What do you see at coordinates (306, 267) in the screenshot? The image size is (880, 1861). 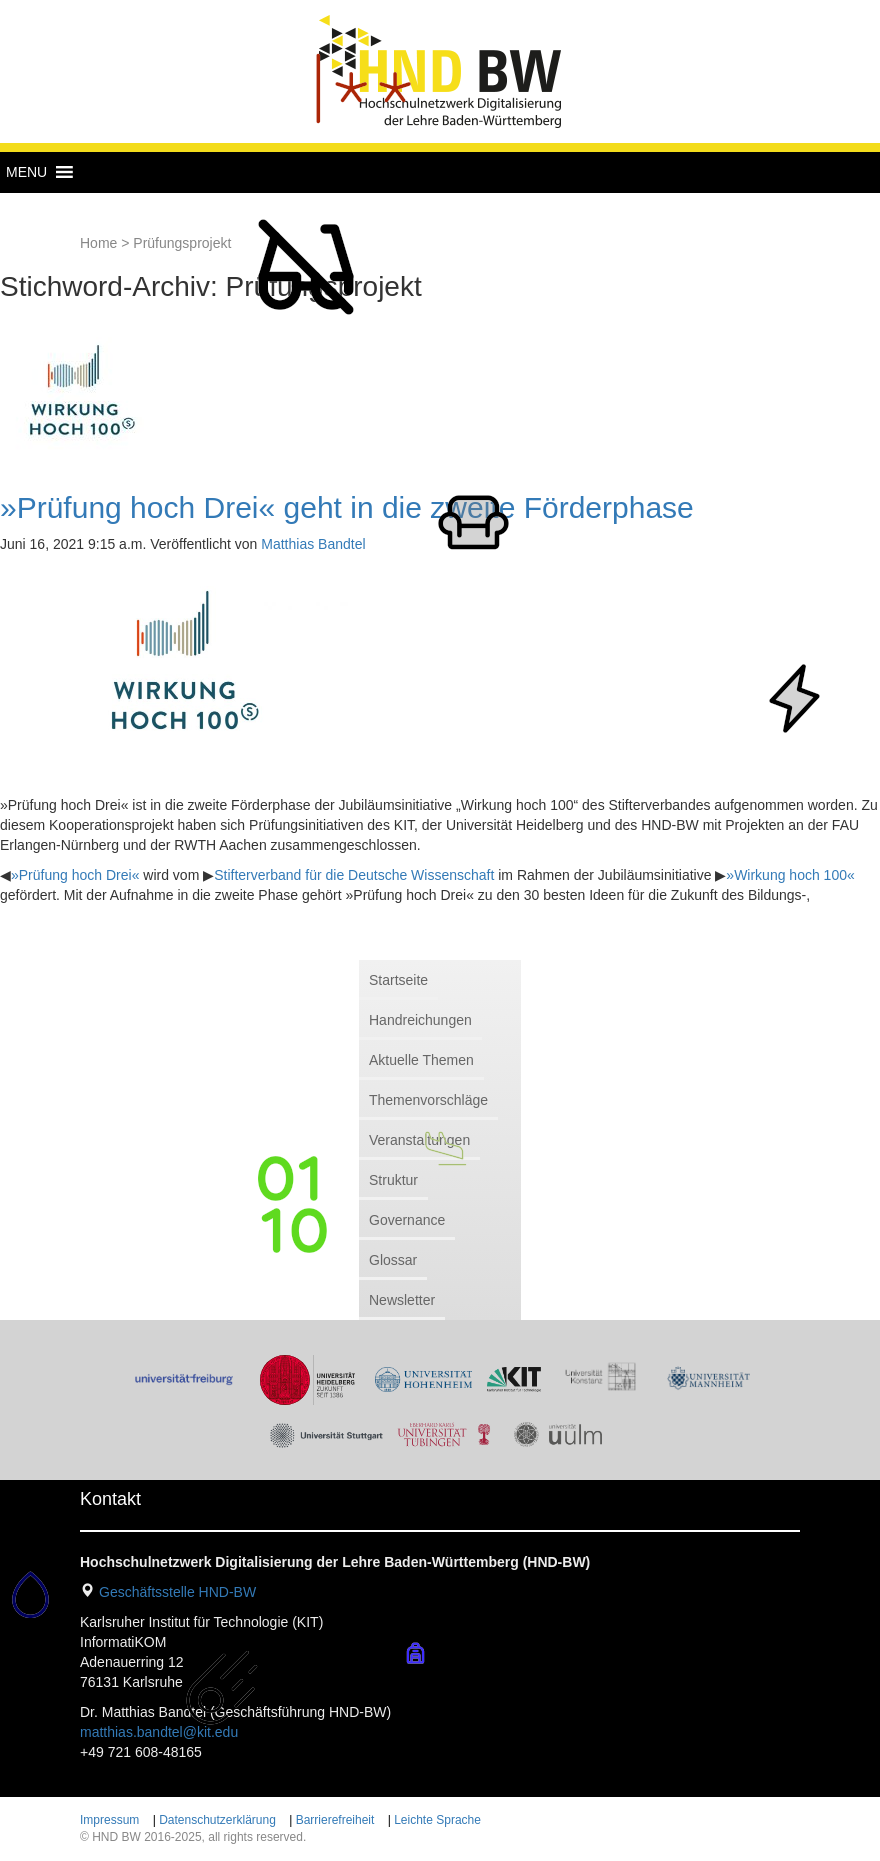 I see `disable reading mode` at bounding box center [306, 267].